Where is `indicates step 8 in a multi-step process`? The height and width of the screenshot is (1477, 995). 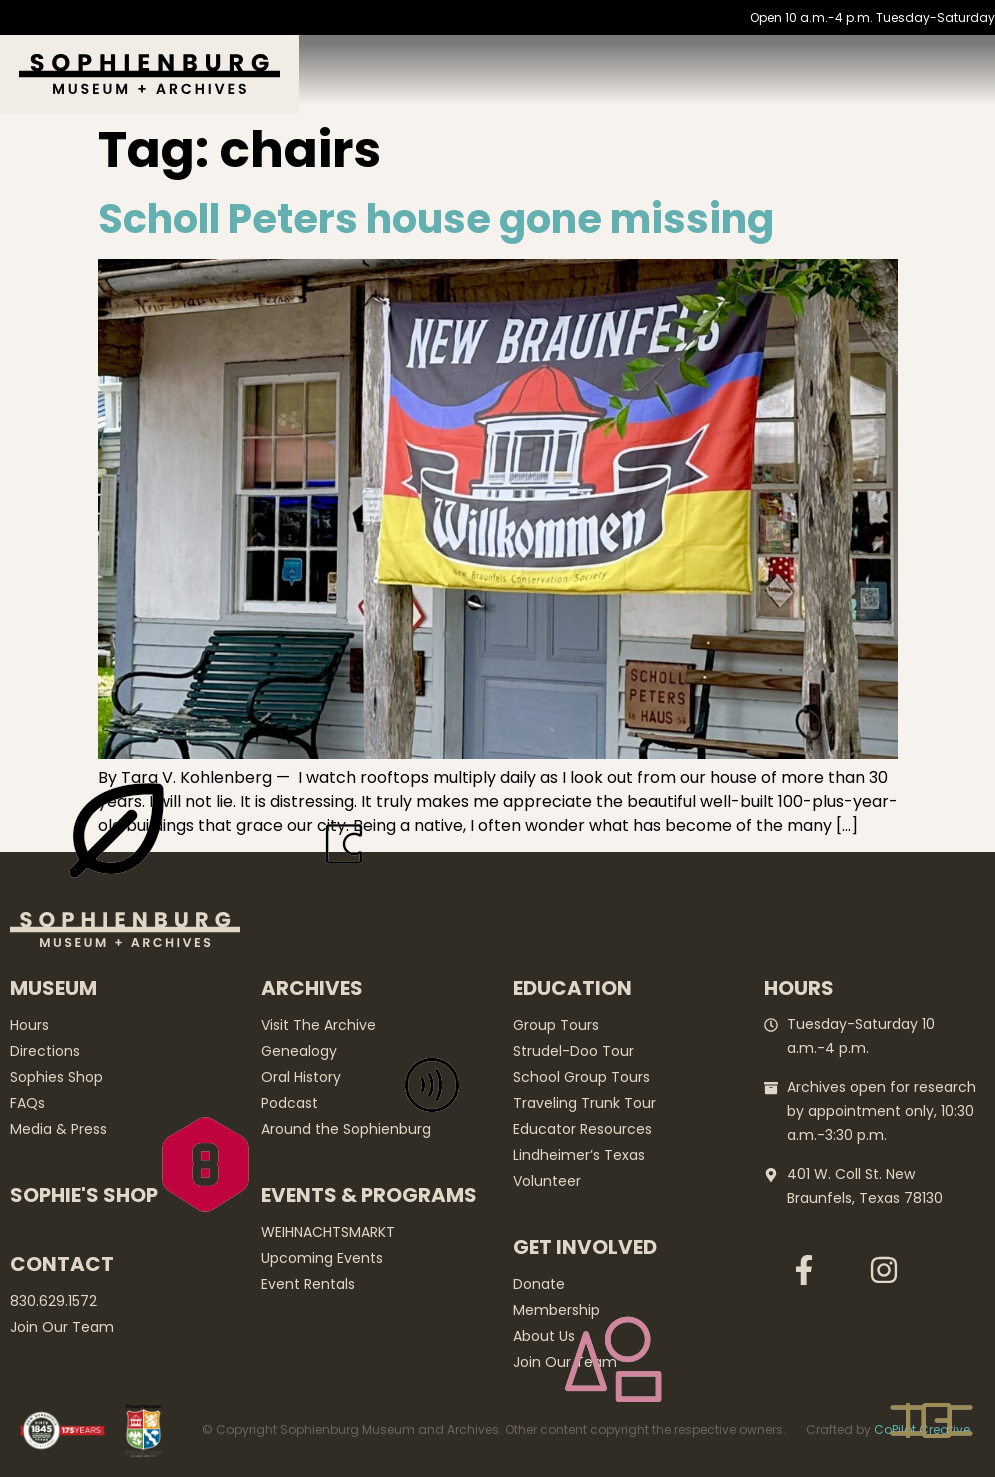 indicates step 8 in a multi-step process is located at coordinates (205, 1164).